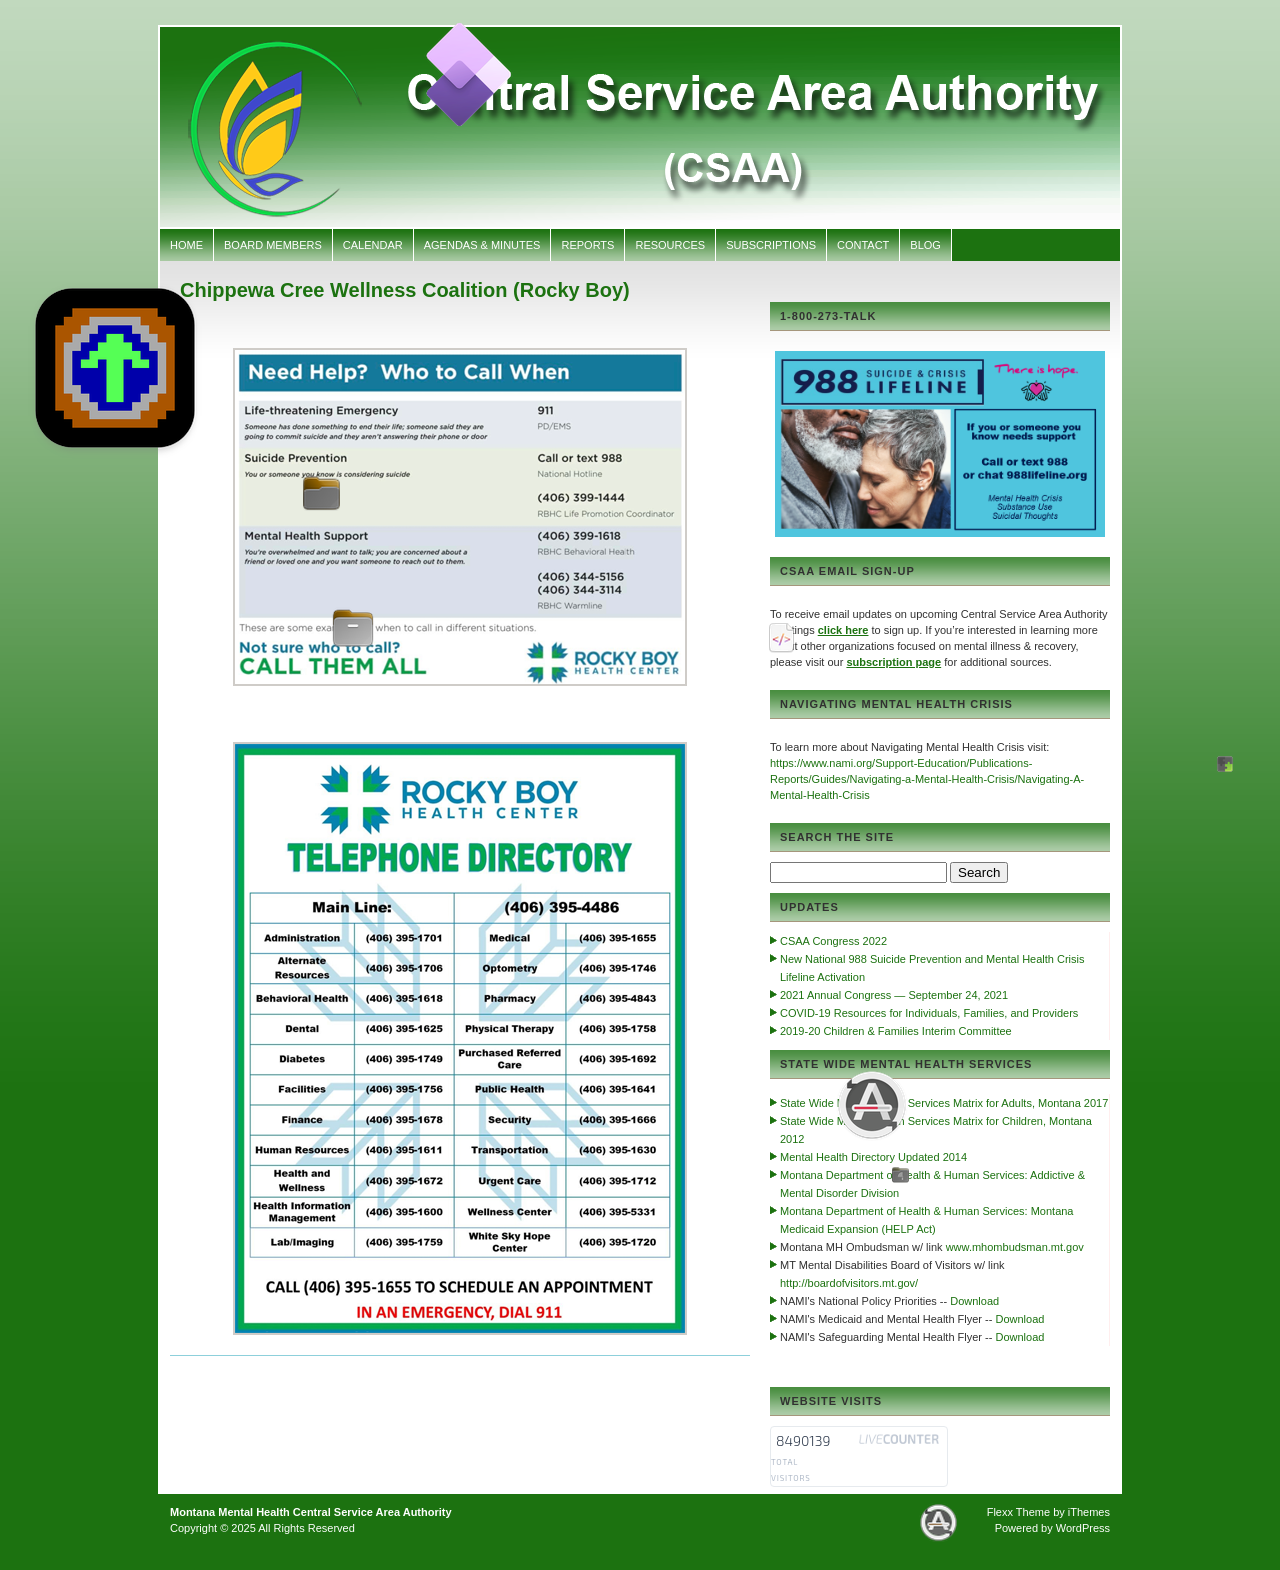 The width and height of the screenshot is (1280, 1570). I want to click on open browser extensions manager, so click(1225, 764).